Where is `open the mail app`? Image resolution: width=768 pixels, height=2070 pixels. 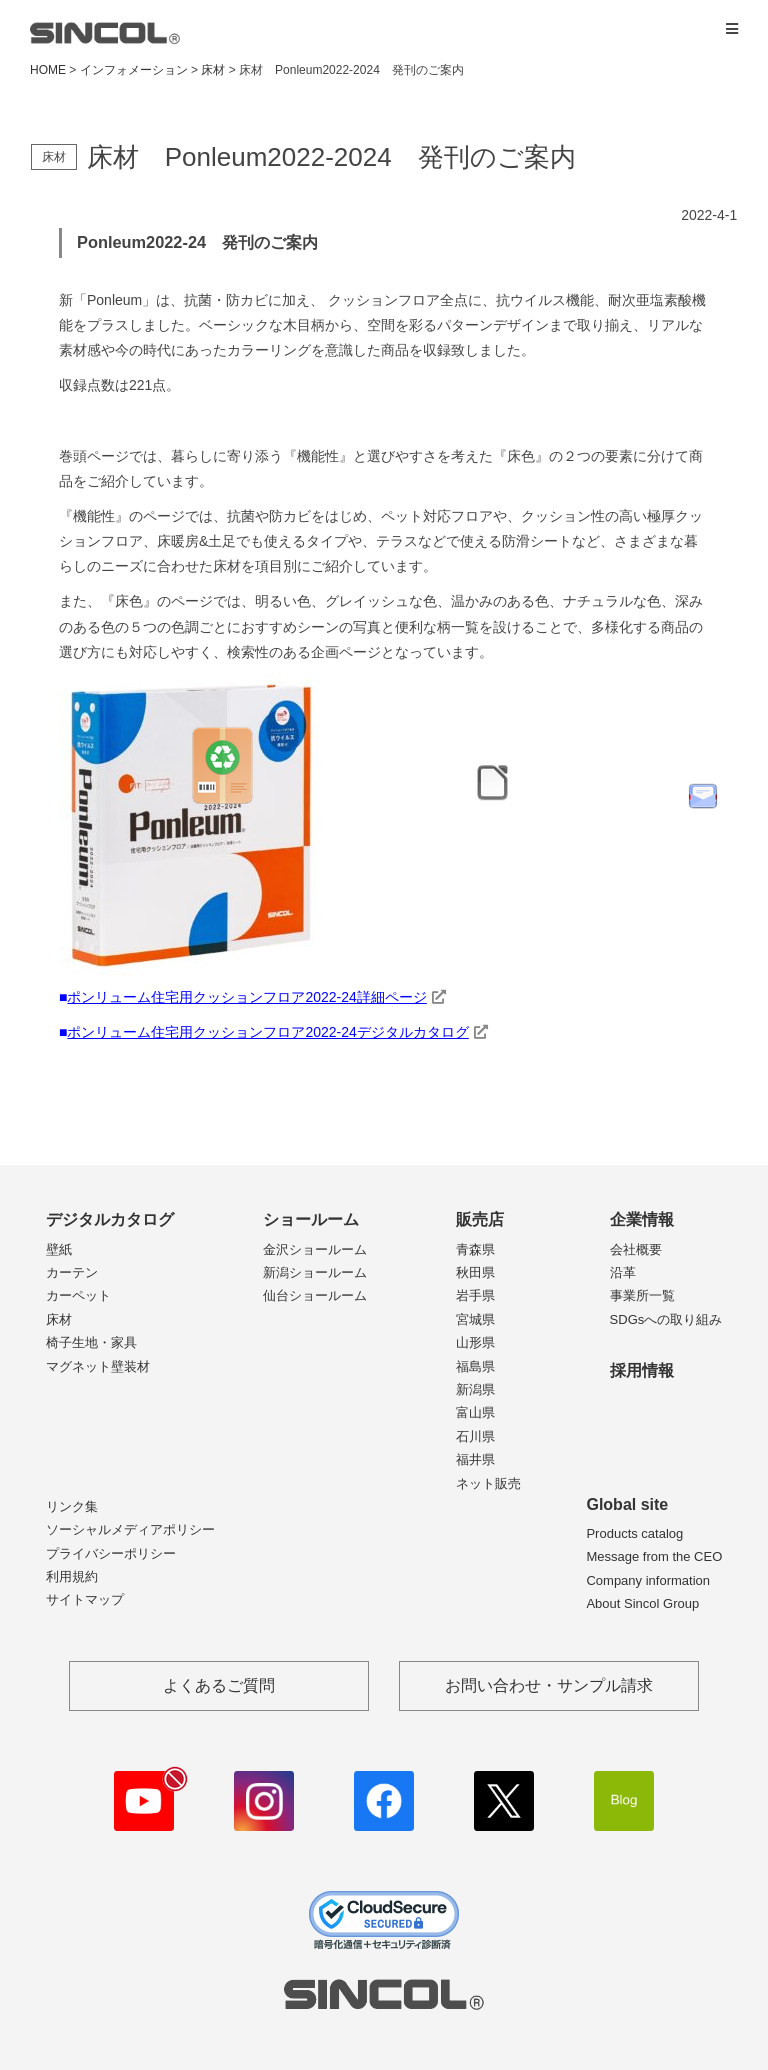 open the mail app is located at coordinates (703, 796).